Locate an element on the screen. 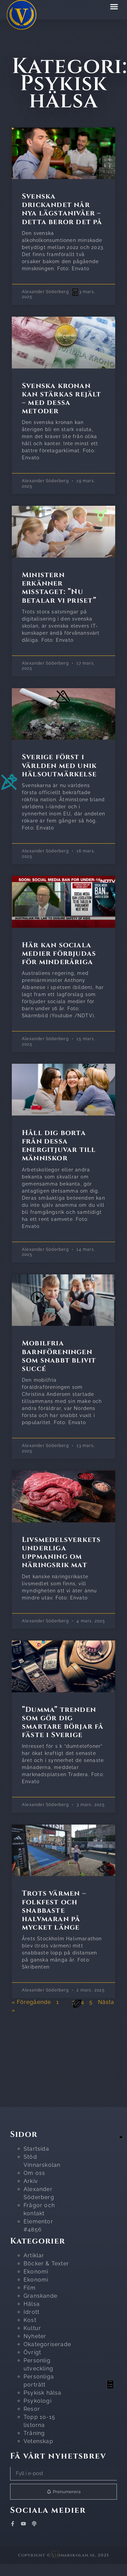 The image size is (127, 2576). start or join a video conference is located at coordinates (55, 2554).